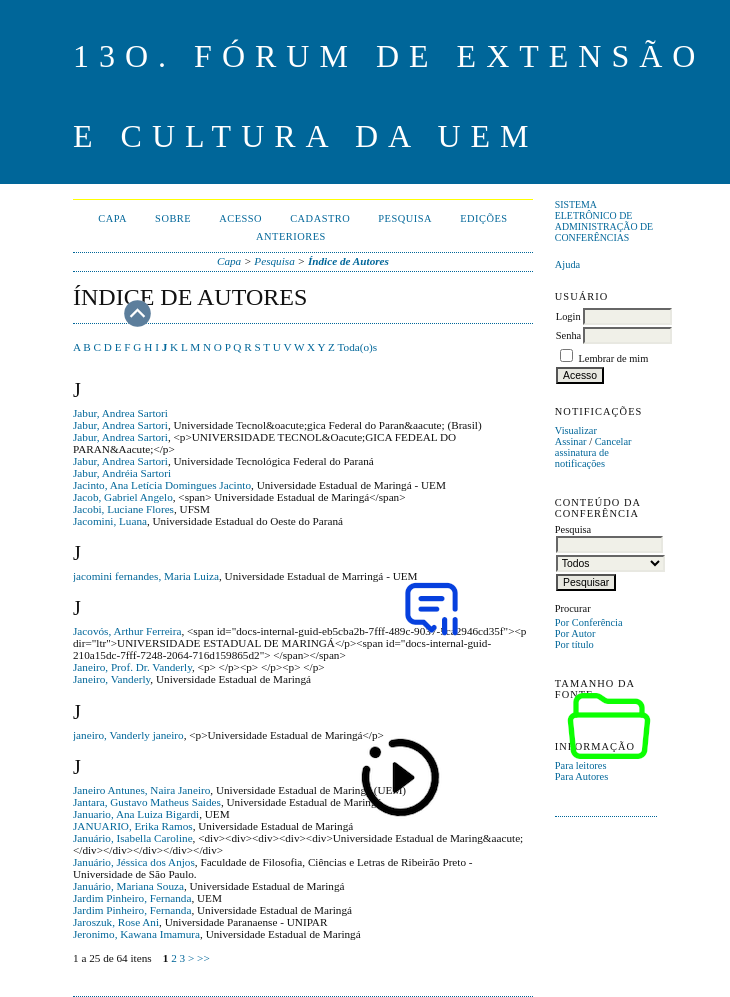 The image size is (730, 997). I want to click on scroll to top of page, so click(137, 313).